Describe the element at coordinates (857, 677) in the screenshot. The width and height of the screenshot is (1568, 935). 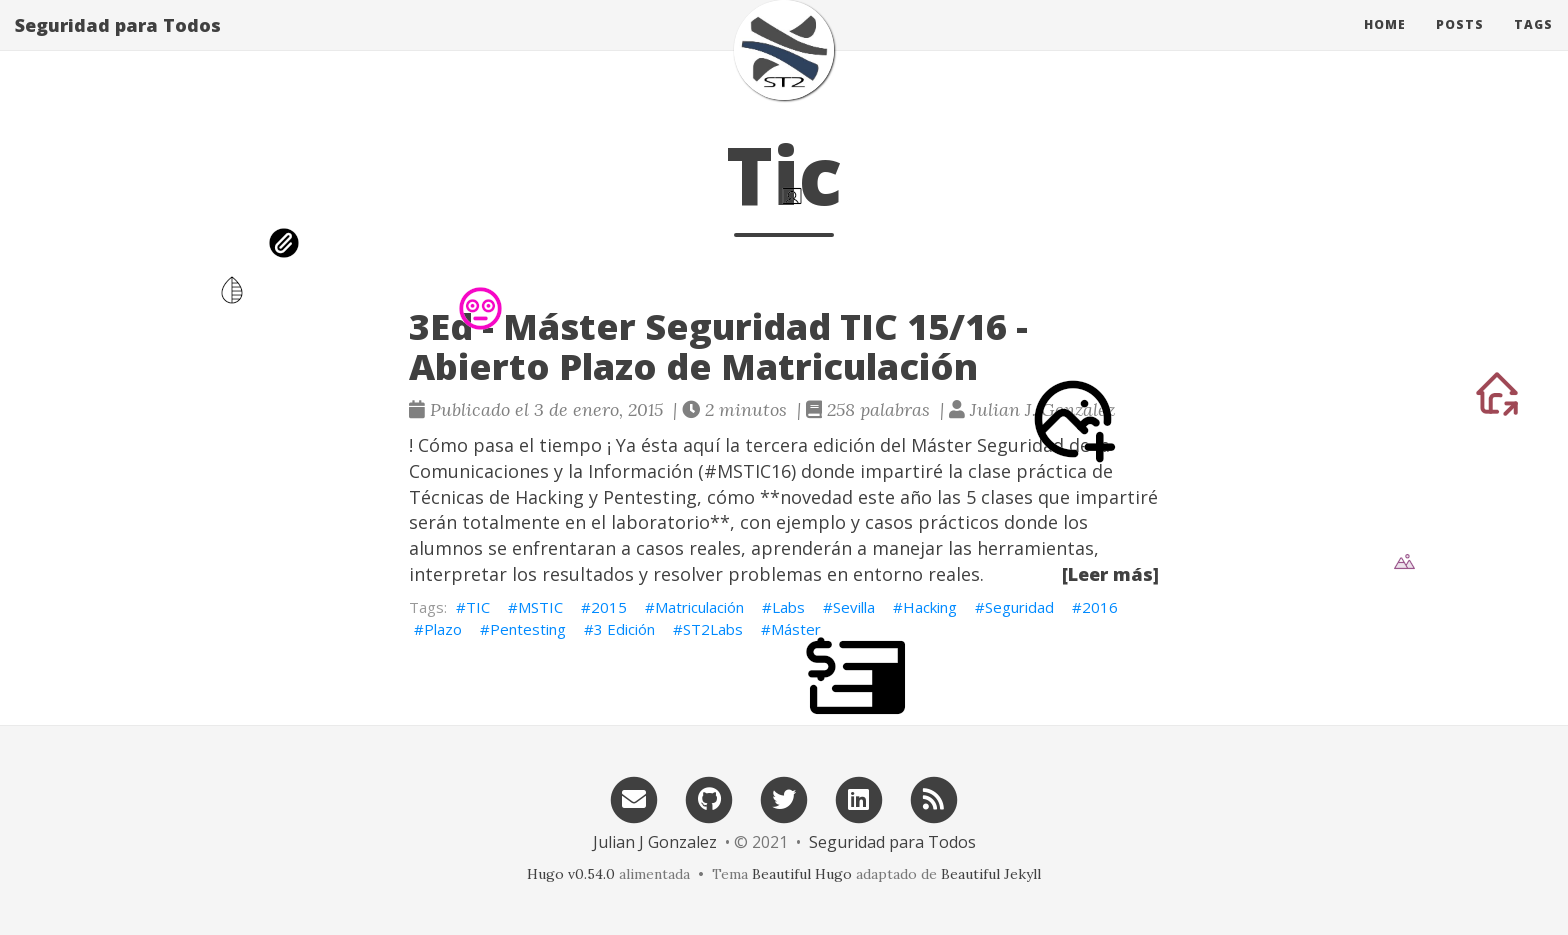
I see `view or access invoices` at that location.